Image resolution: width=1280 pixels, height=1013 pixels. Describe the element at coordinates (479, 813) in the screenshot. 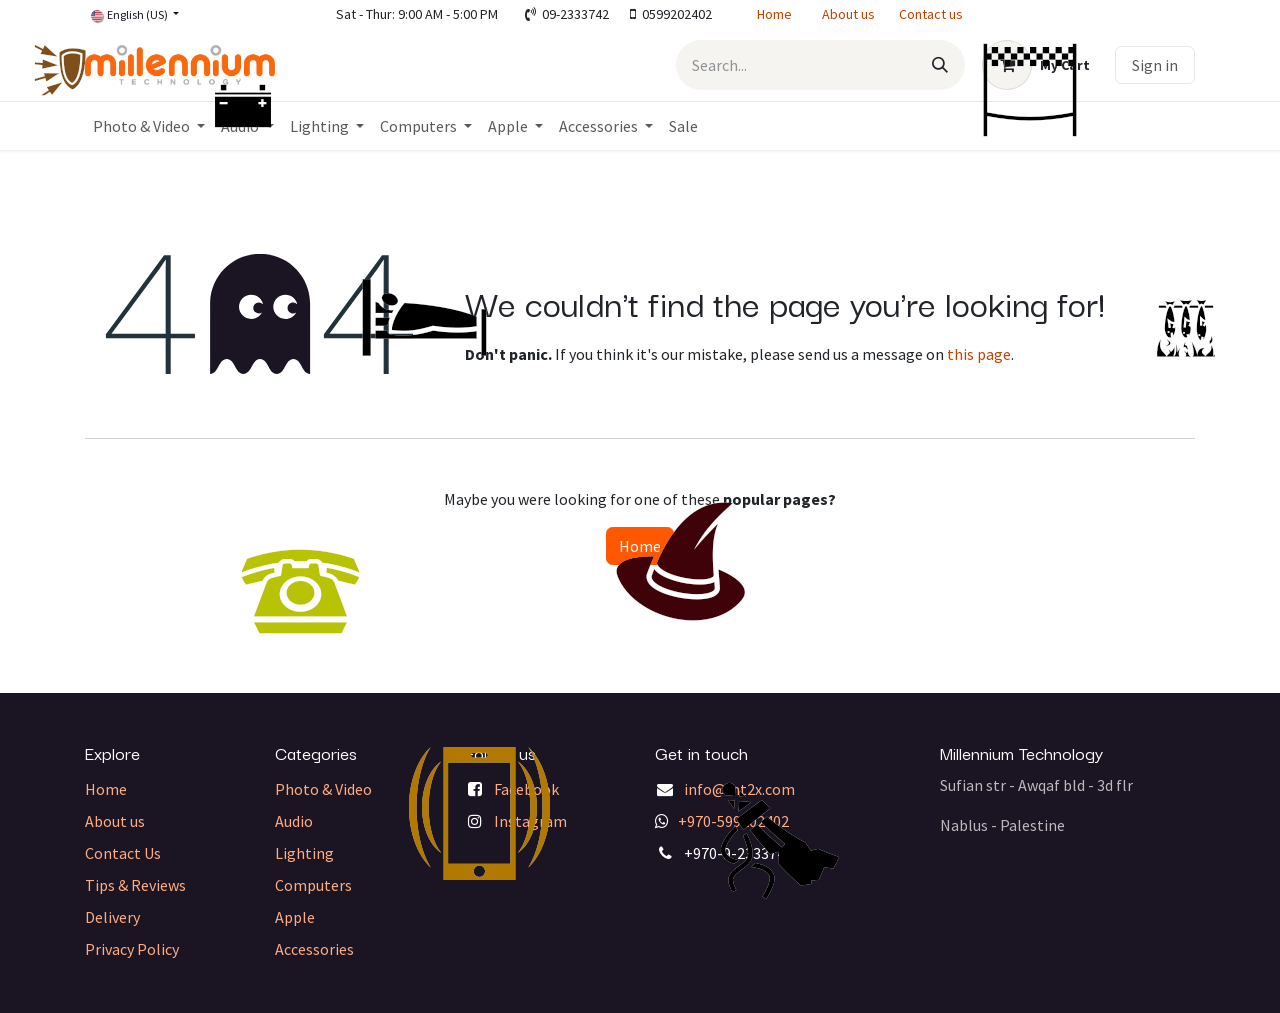

I see `incoming call or notification alert` at that location.